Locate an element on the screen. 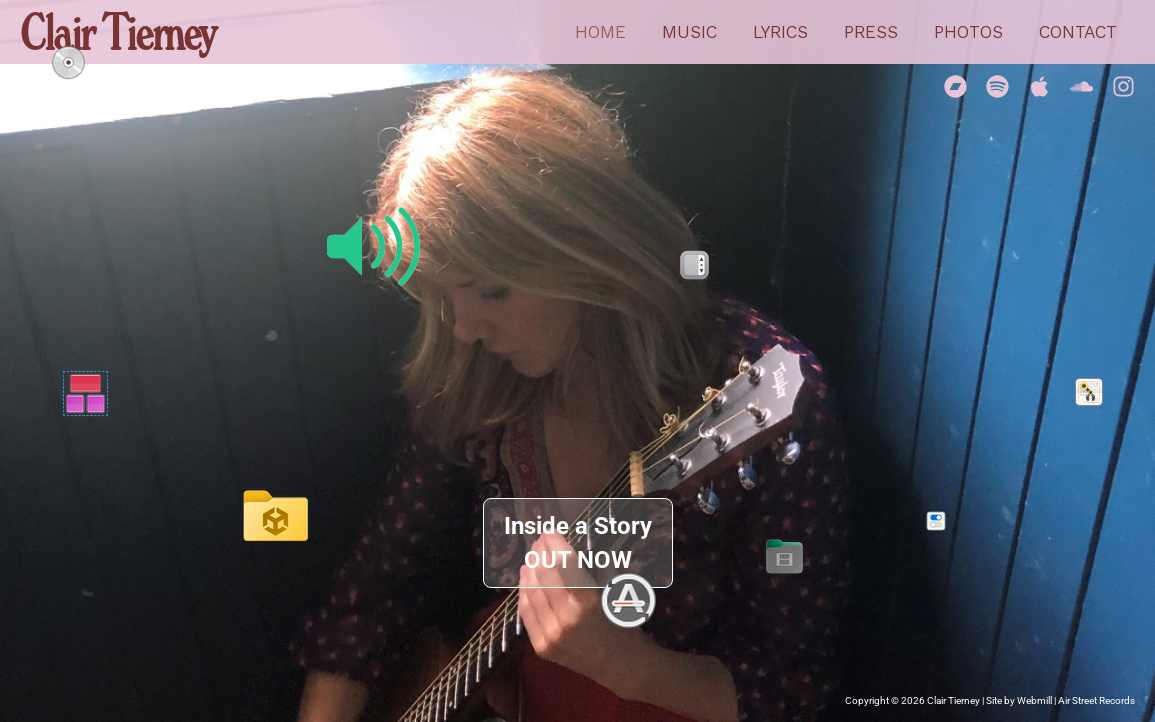 The width and height of the screenshot is (1155, 722). open unity project files folder is located at coordinates (275, 517).